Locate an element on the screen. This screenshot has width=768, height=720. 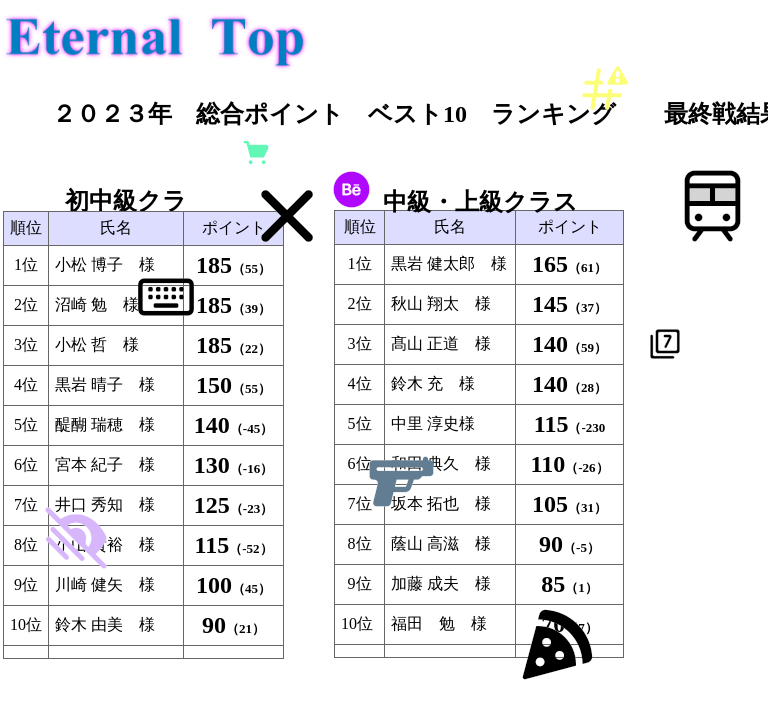
access train schedules or rail services is located at coordinates (712, 203).